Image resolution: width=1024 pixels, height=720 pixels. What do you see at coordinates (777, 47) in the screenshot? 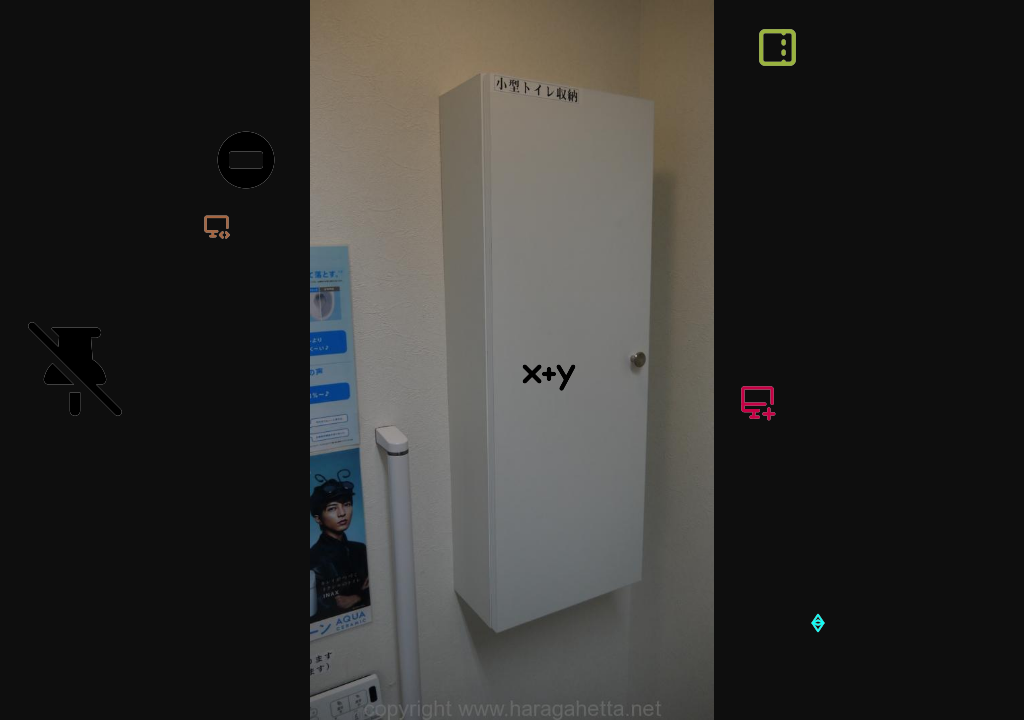
I see `toggle right sidebar panel off` at bounding box center [777, 47].